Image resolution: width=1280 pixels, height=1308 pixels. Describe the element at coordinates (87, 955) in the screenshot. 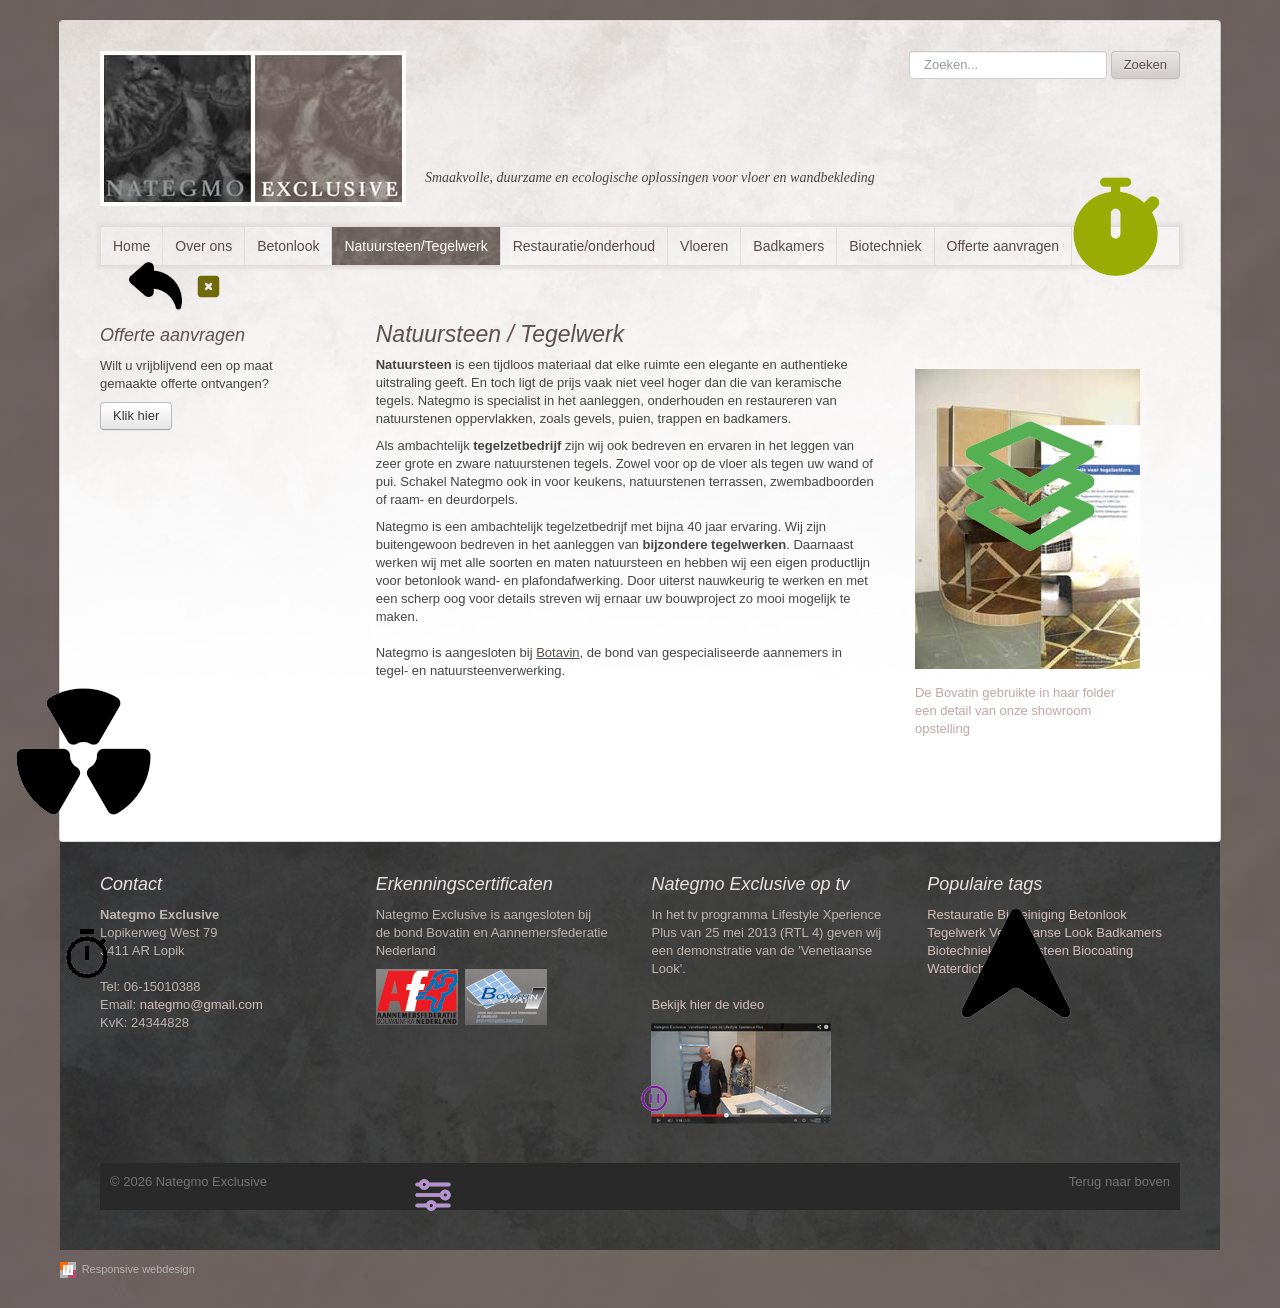

I see `set a countdown timer` at that location.